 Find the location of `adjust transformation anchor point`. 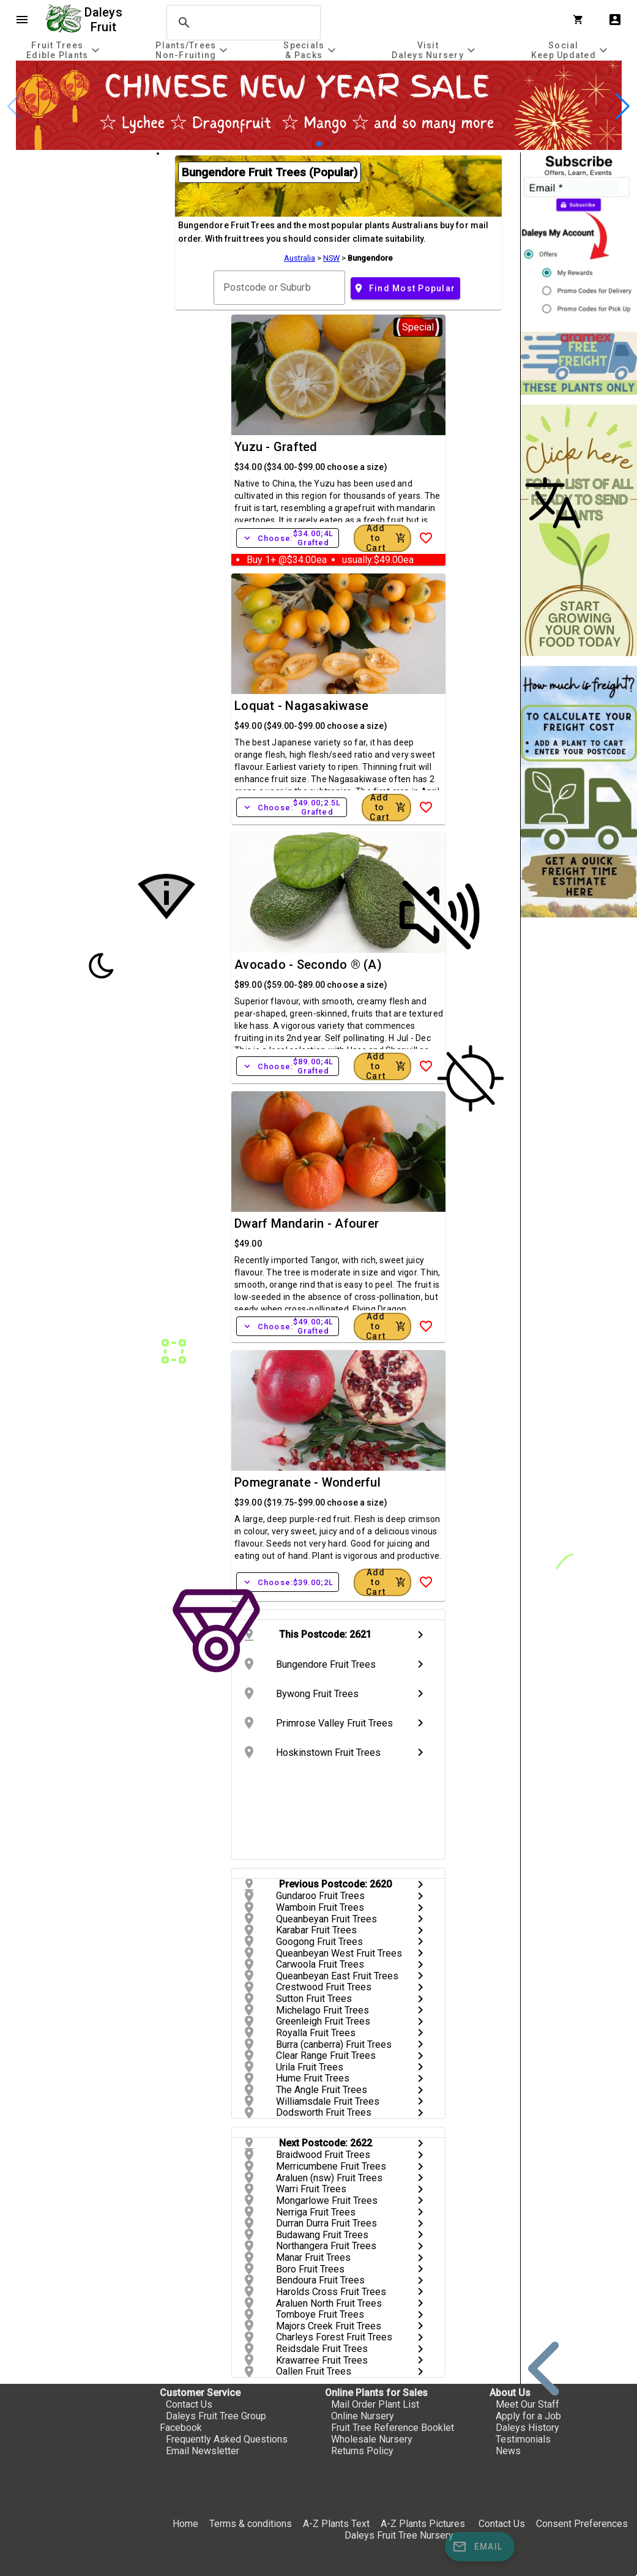

adjust transformation anchor point is located at coordinates (174, 1351).